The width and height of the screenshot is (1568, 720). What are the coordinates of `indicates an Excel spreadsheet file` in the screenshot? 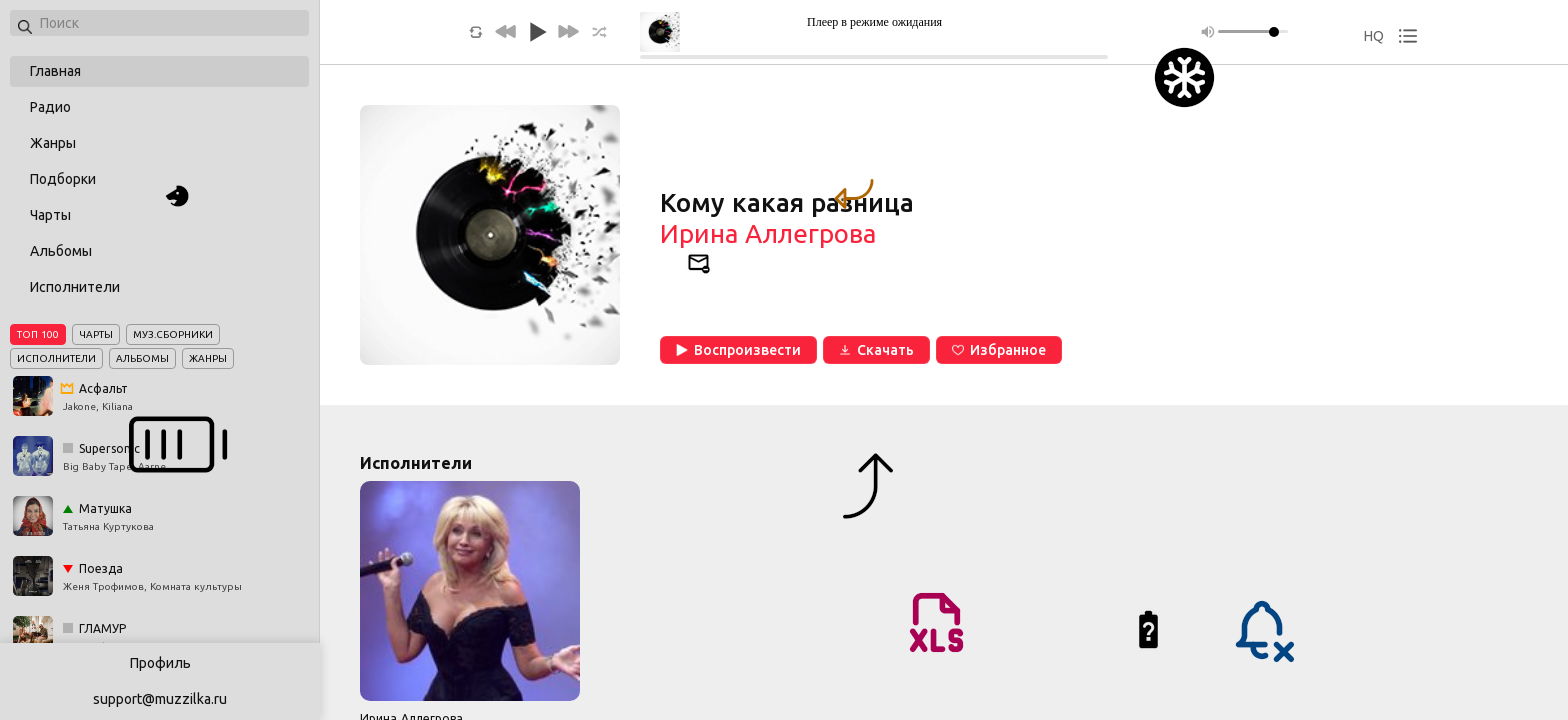 It's located at (936, 622).